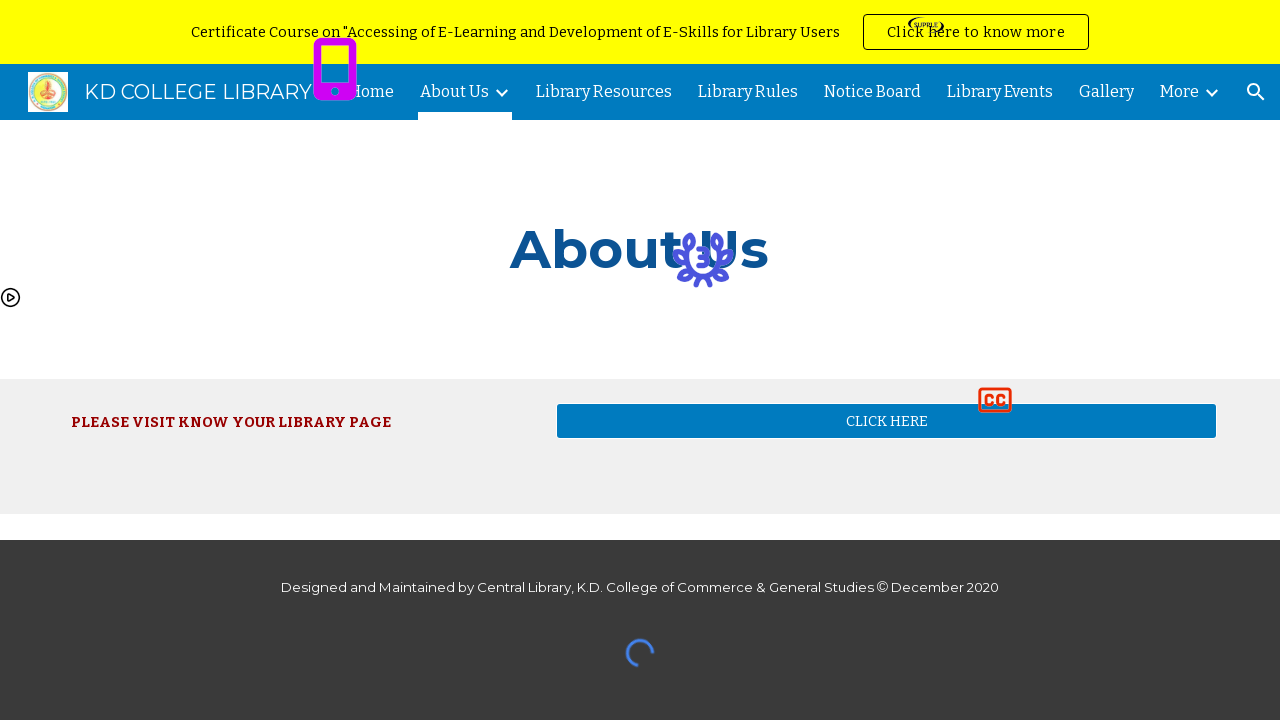  What do you see at coordinates (995, 400) in the screenshot?
I see `enable closed captions for video content` at bounding box center [995, 400].